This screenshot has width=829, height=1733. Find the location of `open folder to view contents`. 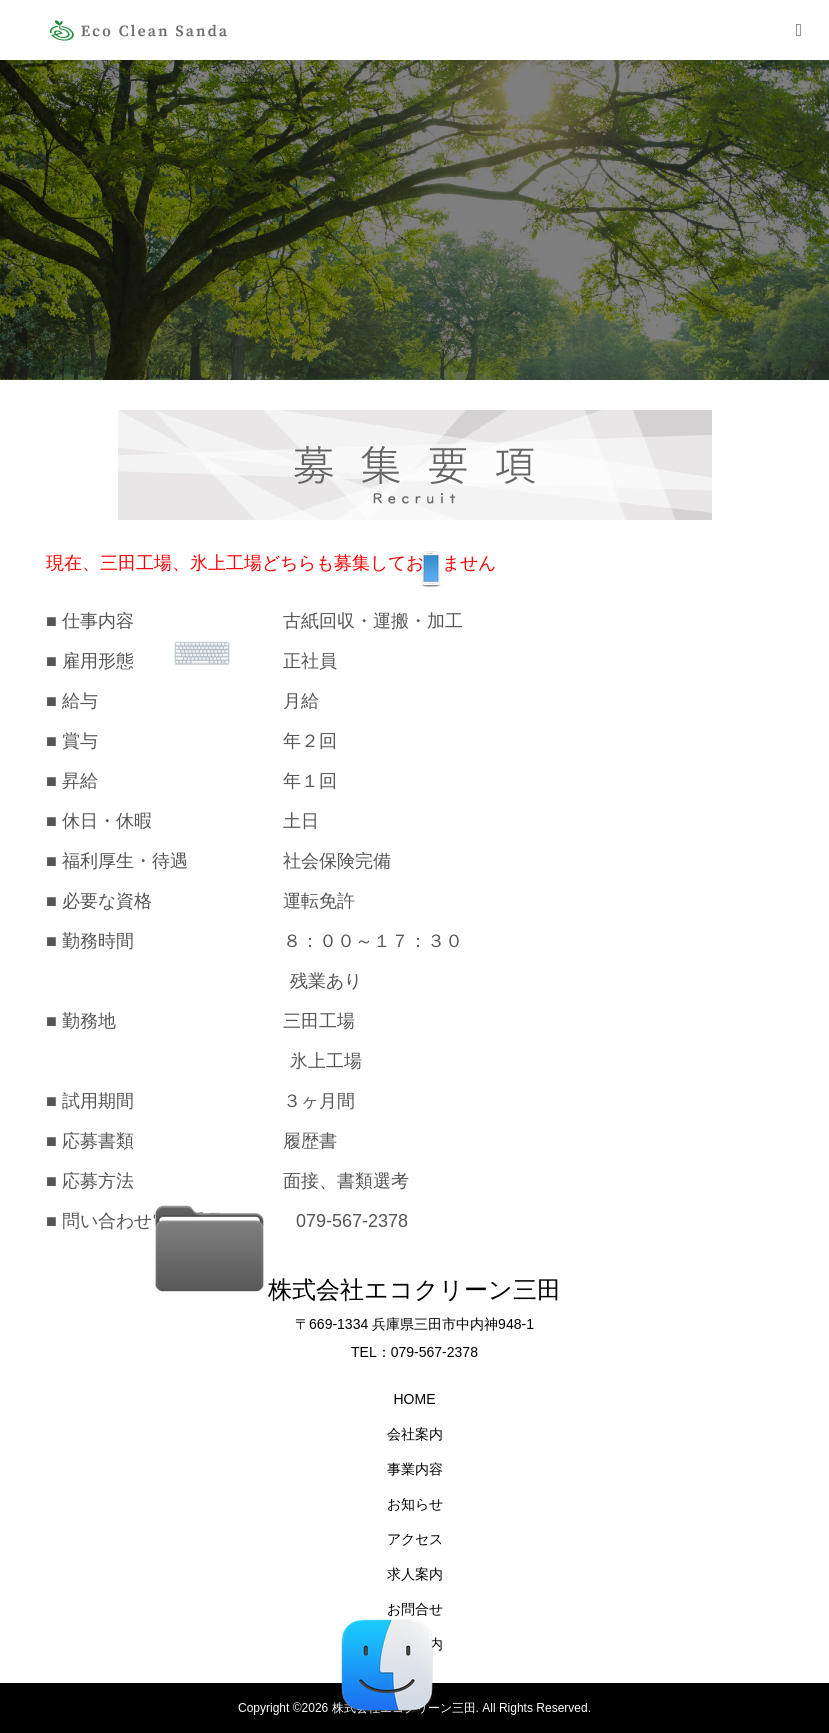

open folder to view contents is located at coordinates (209, 1248).